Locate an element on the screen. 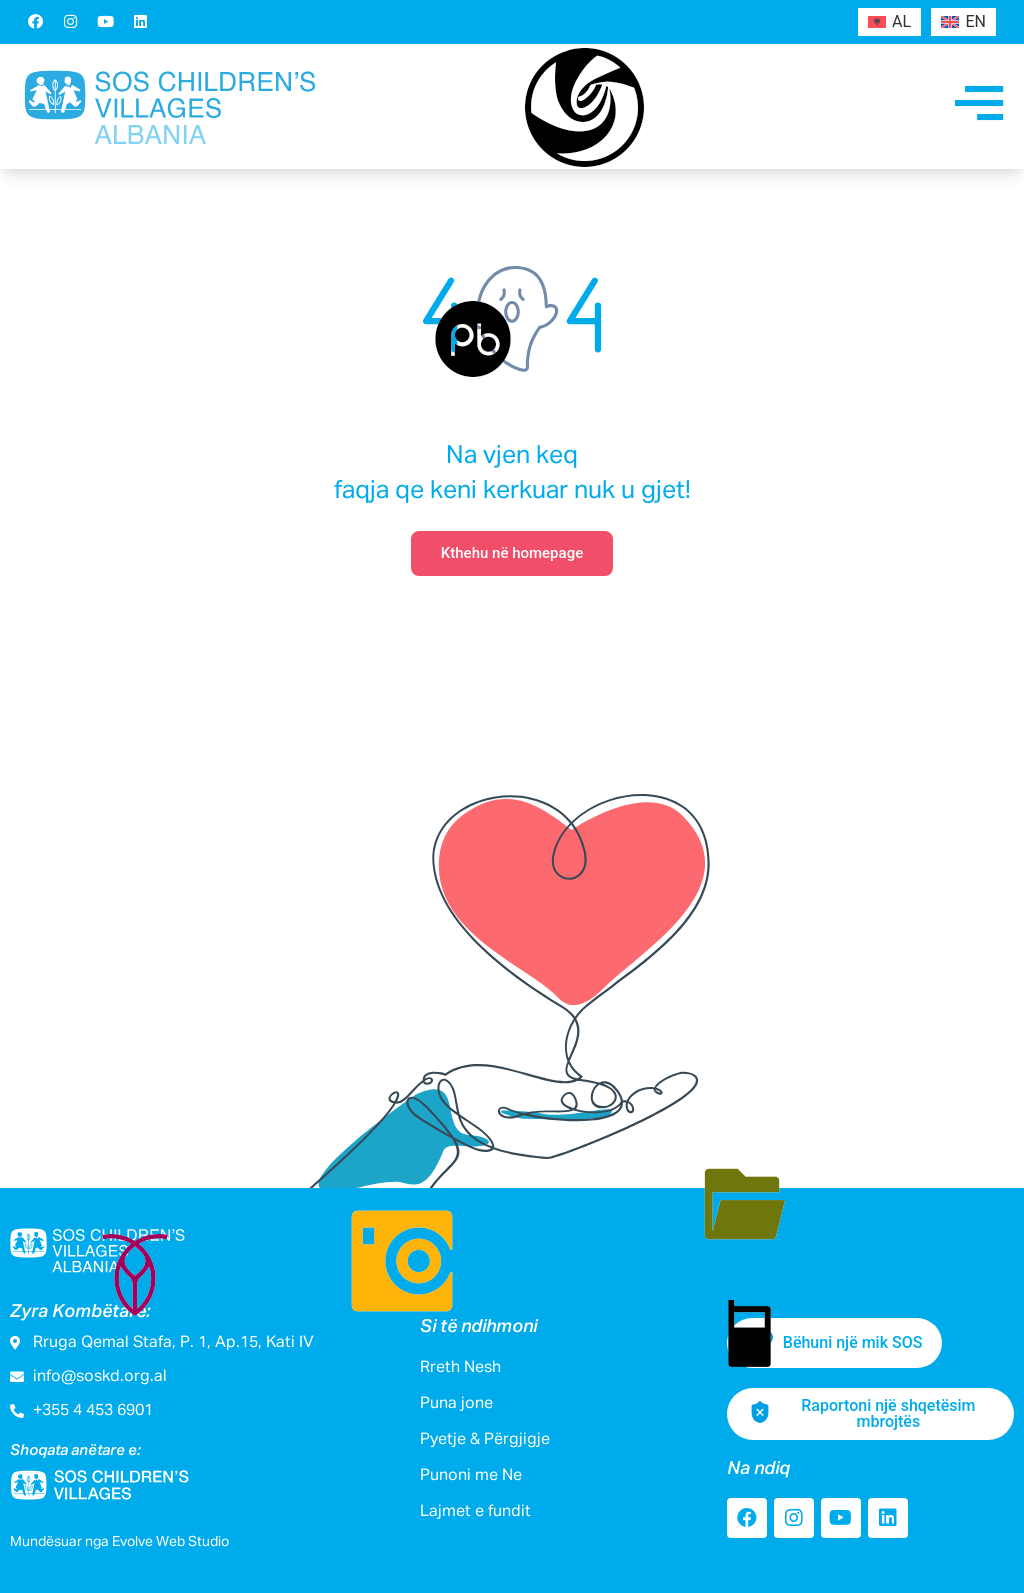  open folder to view contents is located at coordinates (744, 1204).